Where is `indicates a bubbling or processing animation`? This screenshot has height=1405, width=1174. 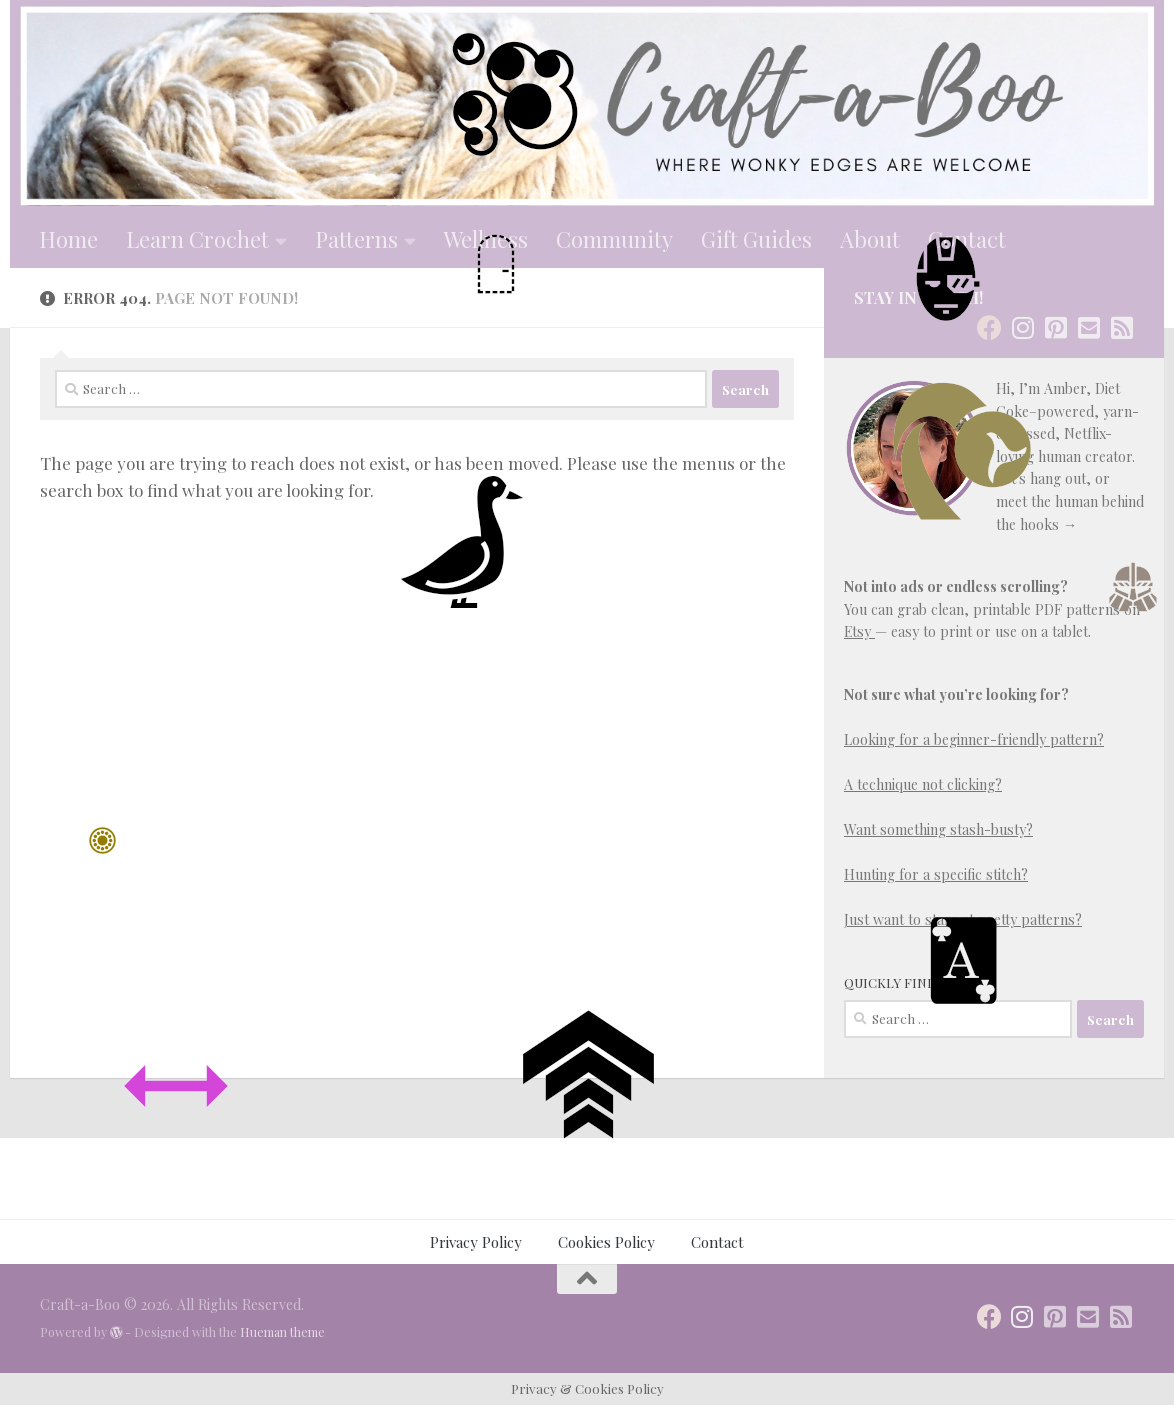 indicates a bubbling or processing animation is located at coordinates (515, 94).